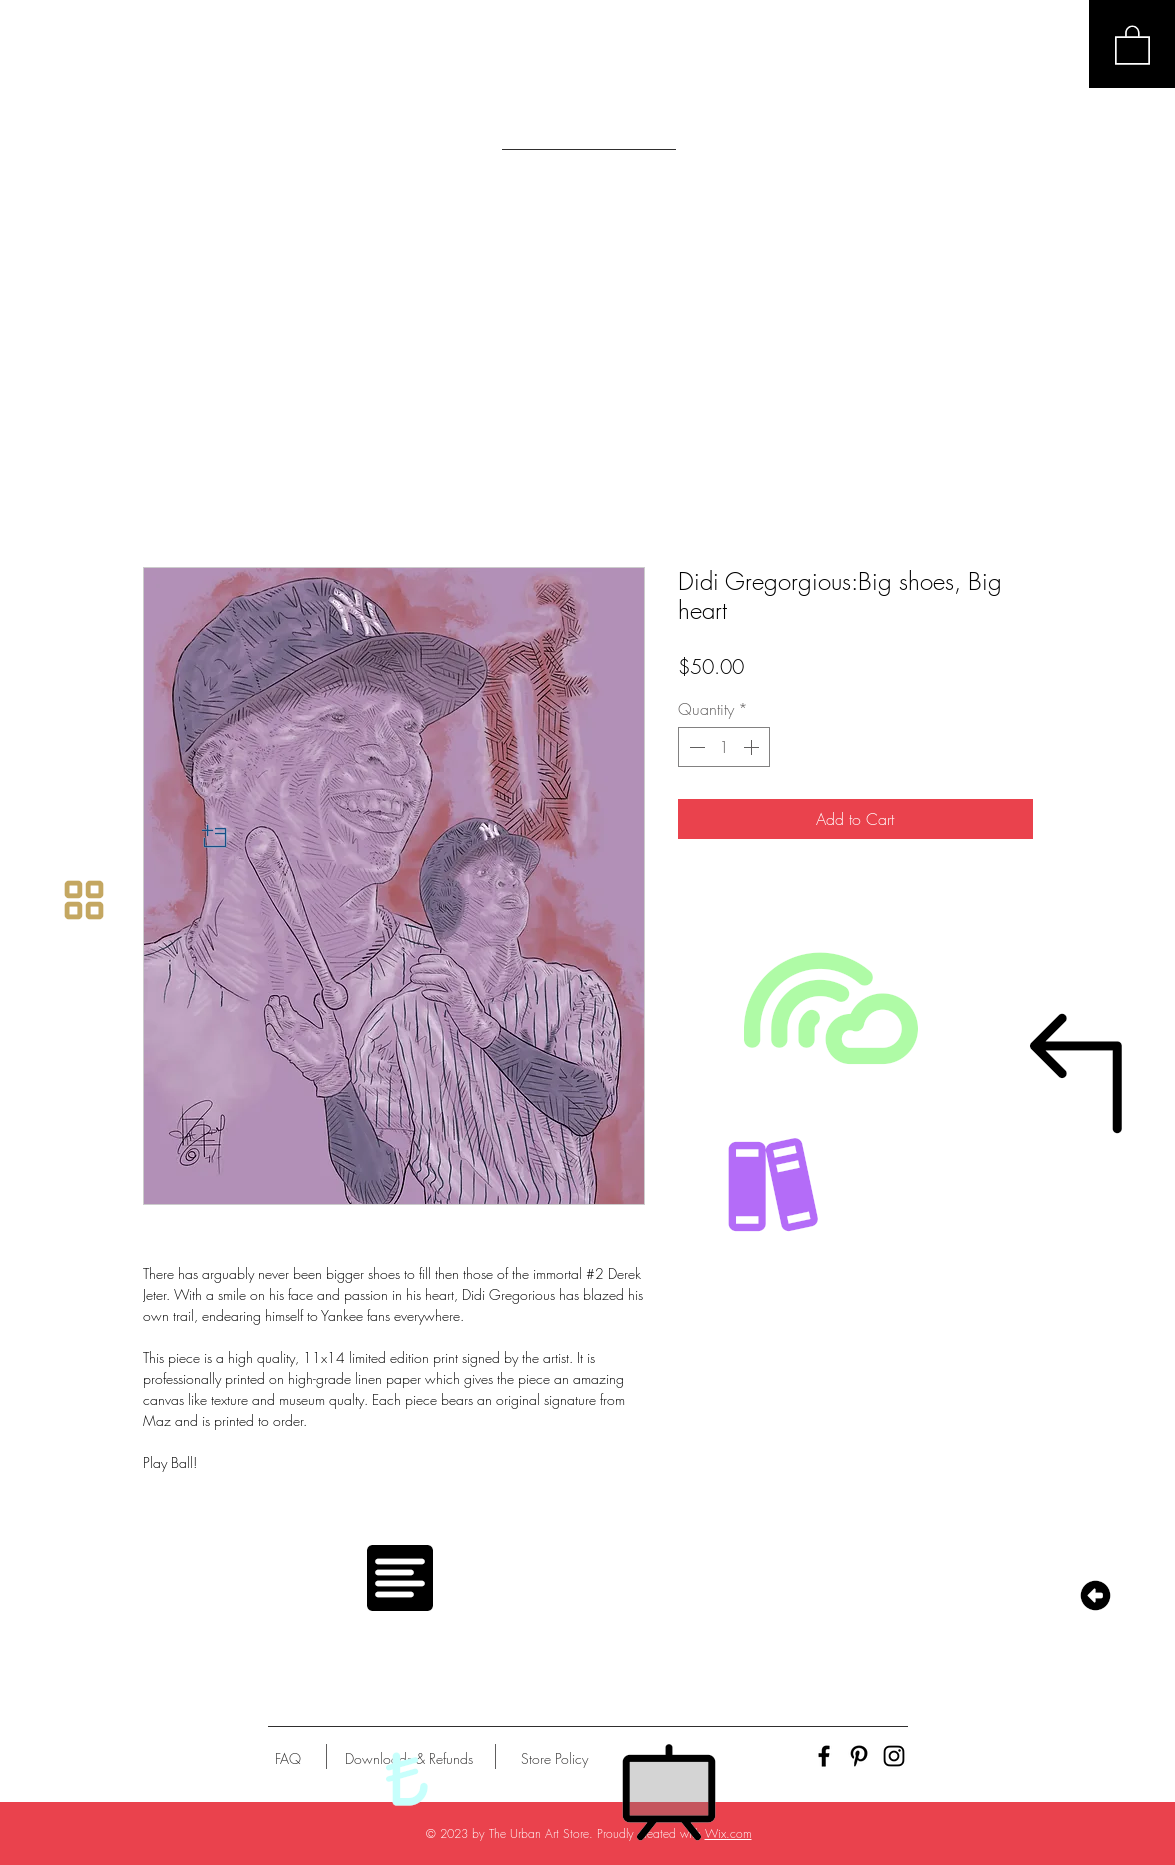  What do you see at coordinates (215, 836) in the screenshot?
I see `open a new empty window` at bounding box center [215, 836].